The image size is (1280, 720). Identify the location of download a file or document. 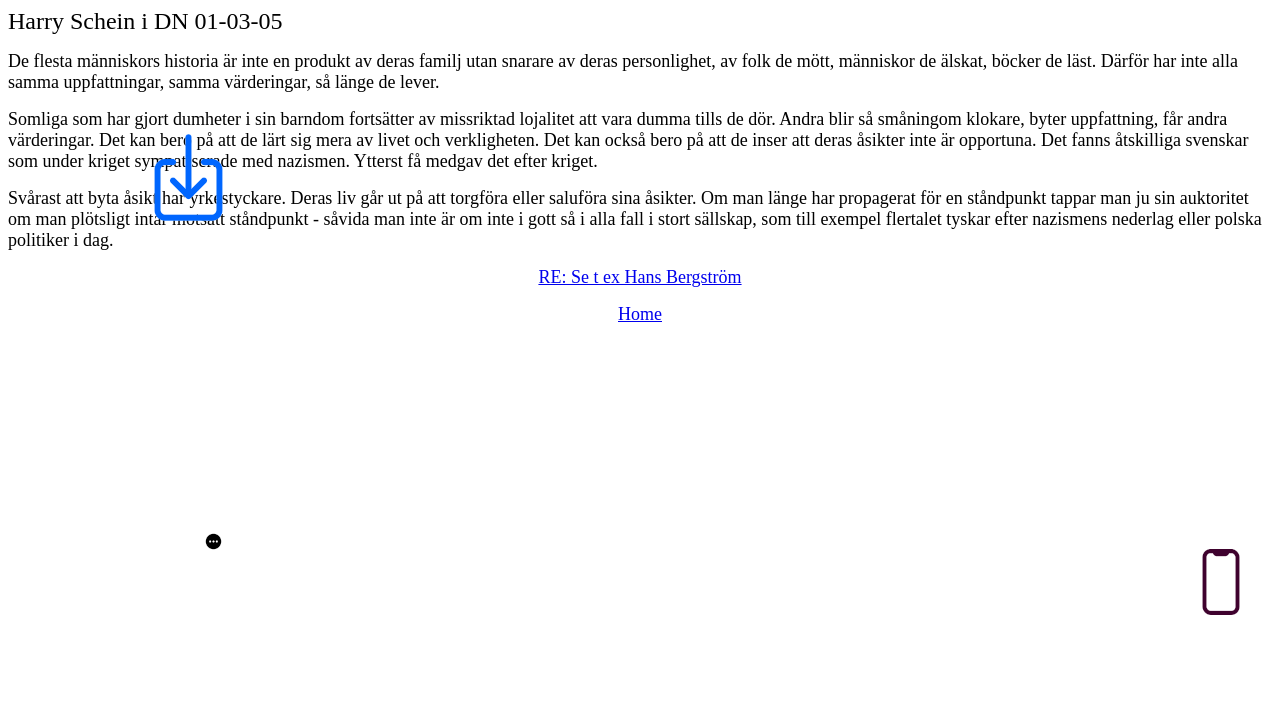
(188, 177).